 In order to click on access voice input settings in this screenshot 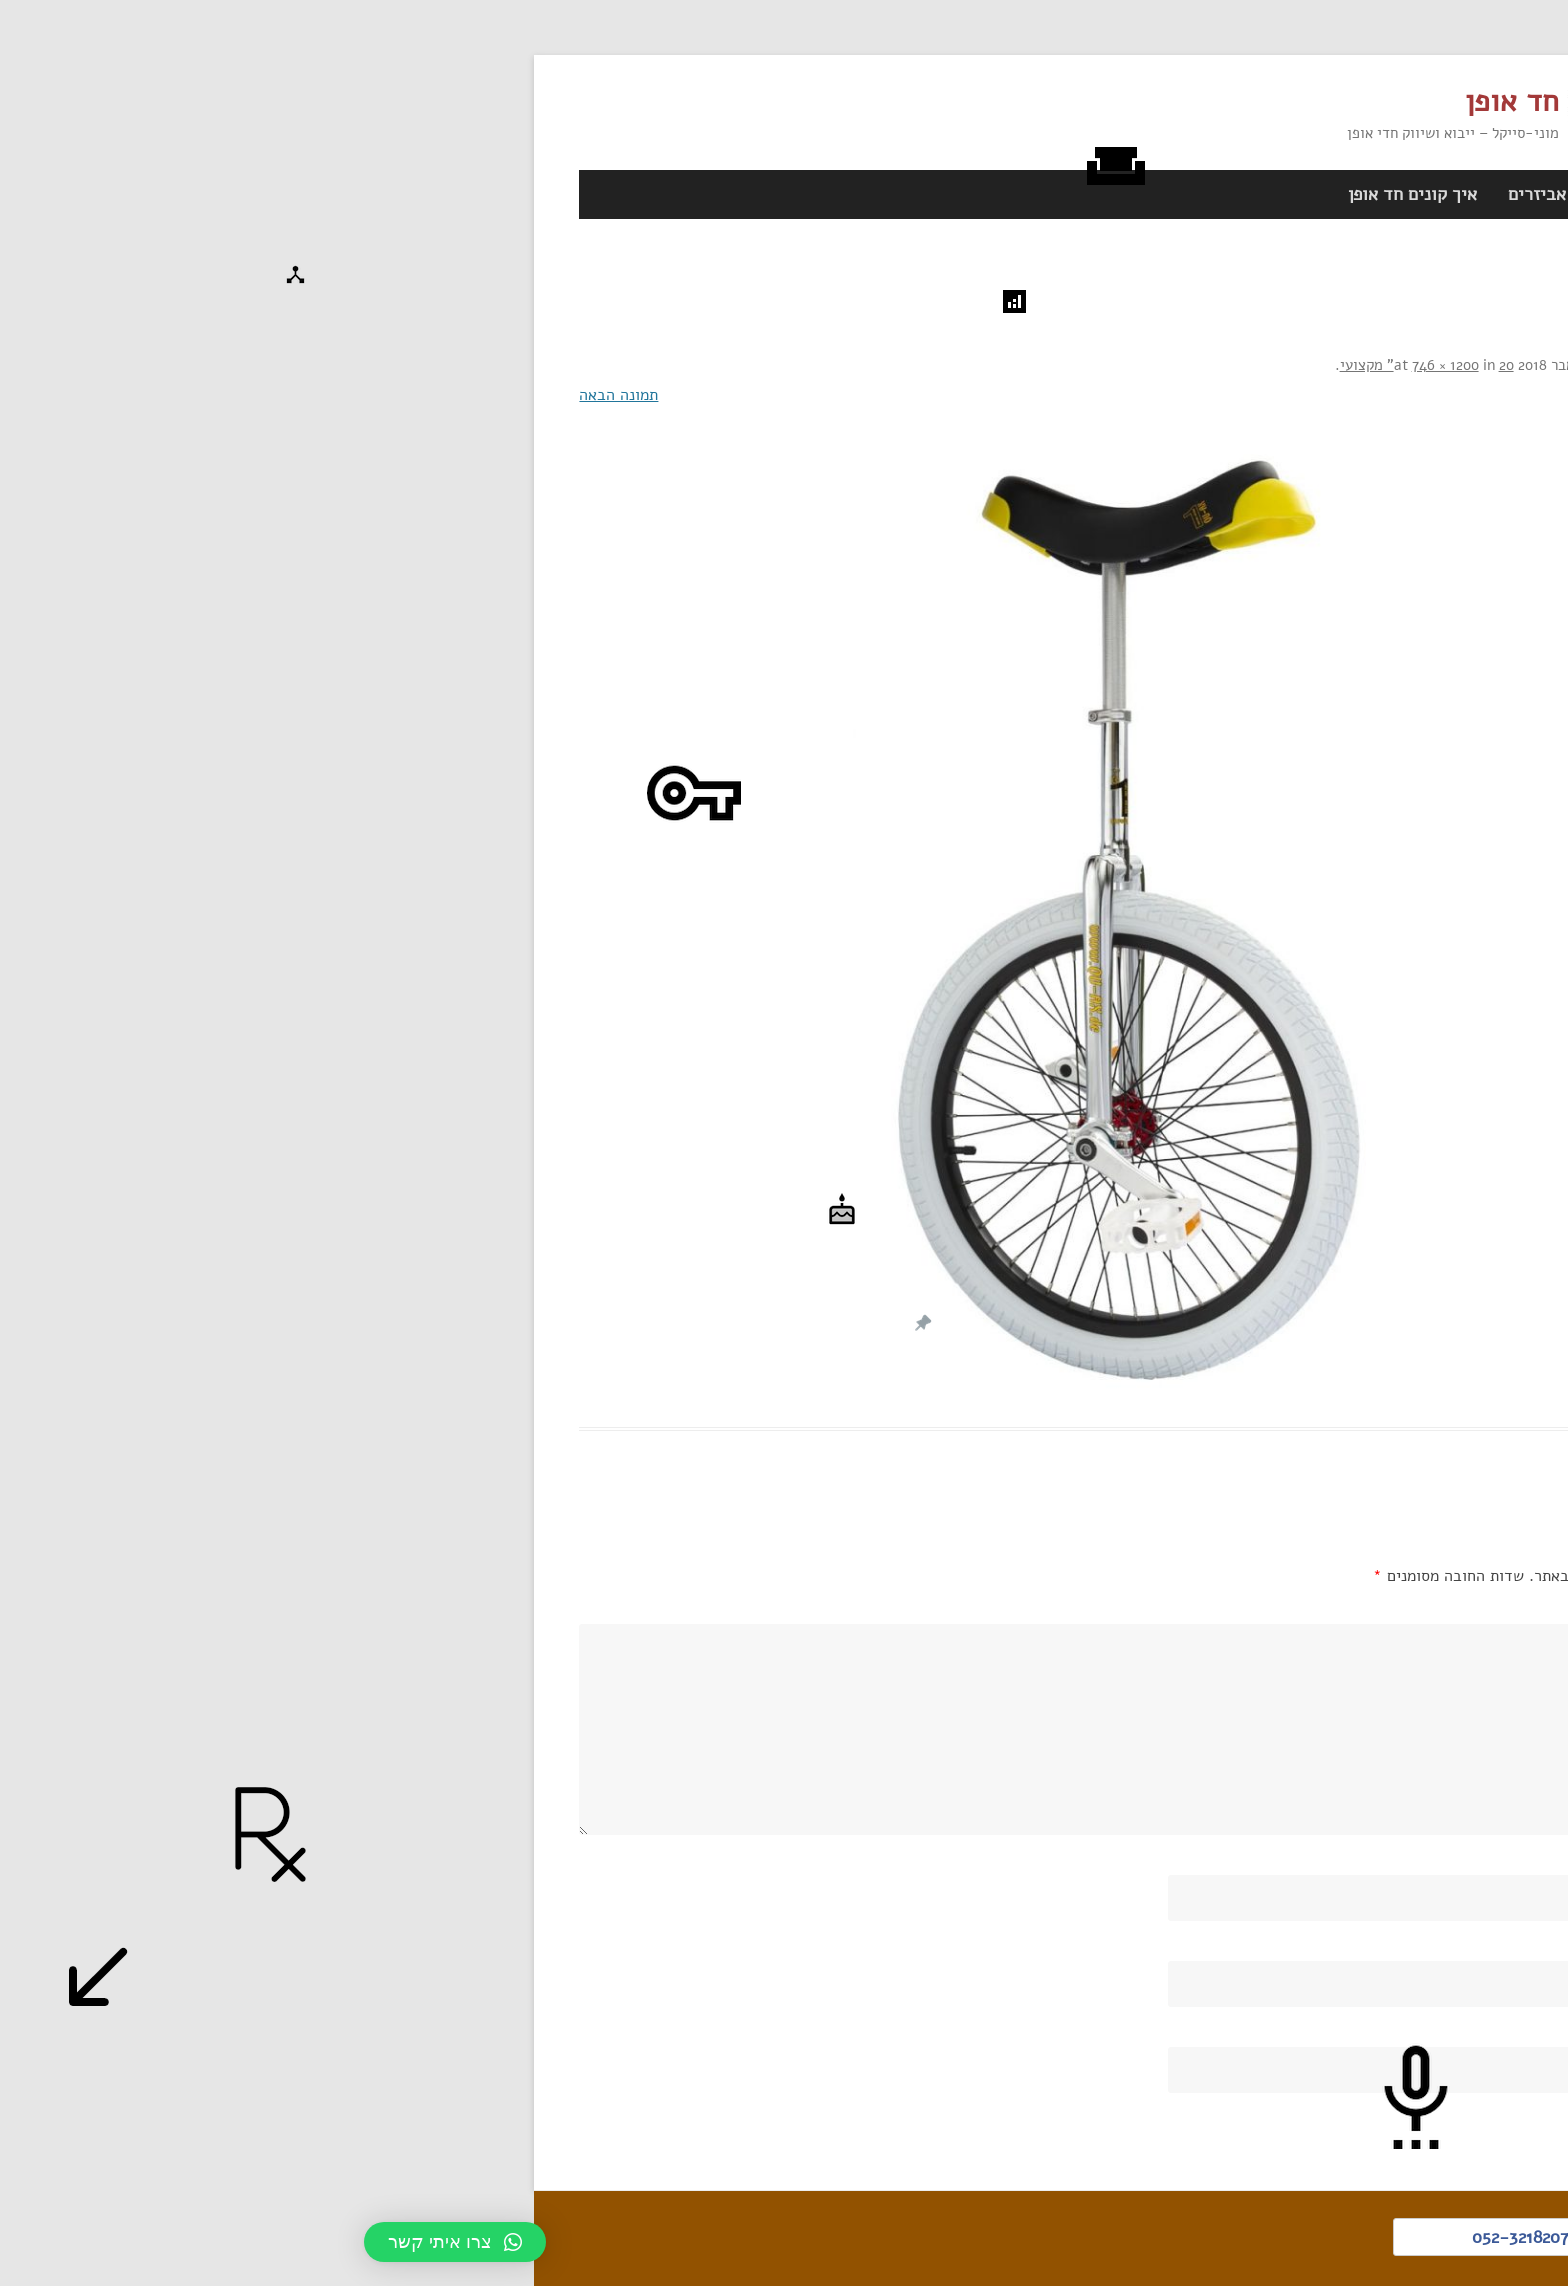, I will do `click(1416, 2095)`.